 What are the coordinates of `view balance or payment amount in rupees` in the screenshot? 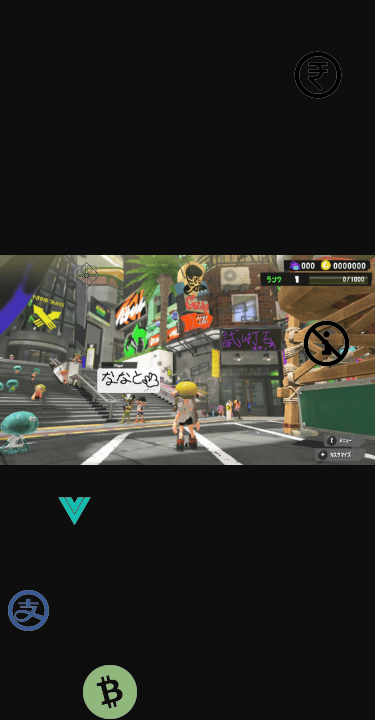 It's located at (318, 75).